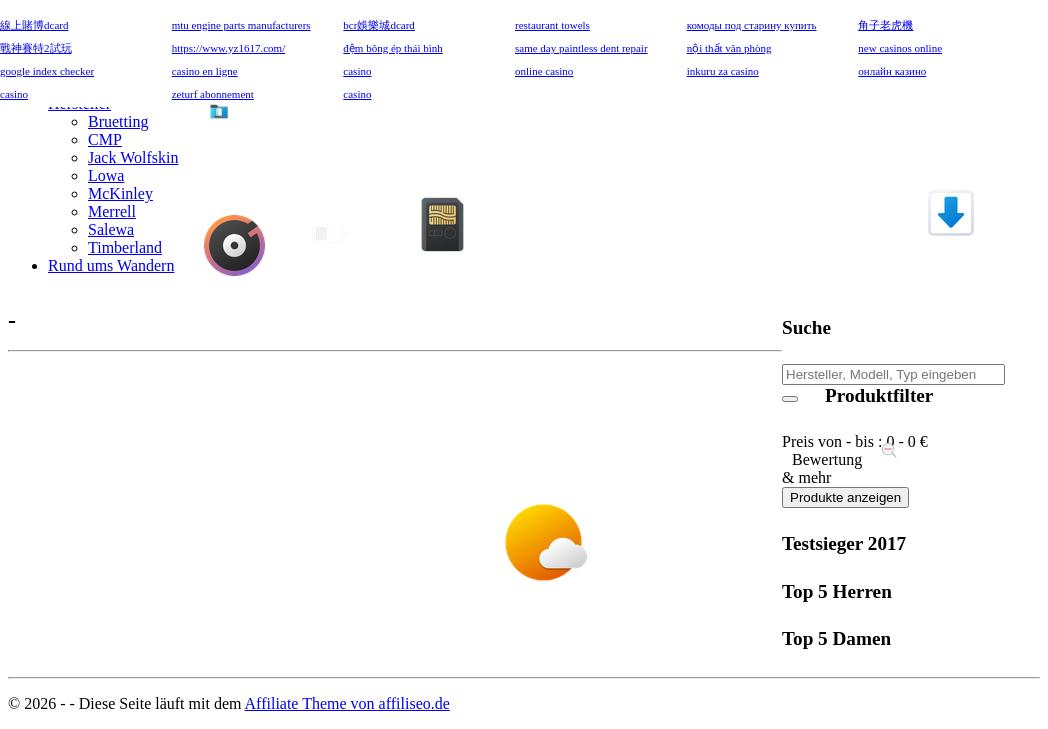 This screenshot has width=1048, height=729. What do you see at coordinates (543, 542) in the screenshot?
I see `open the weather app` at bounding box center [543, 542].